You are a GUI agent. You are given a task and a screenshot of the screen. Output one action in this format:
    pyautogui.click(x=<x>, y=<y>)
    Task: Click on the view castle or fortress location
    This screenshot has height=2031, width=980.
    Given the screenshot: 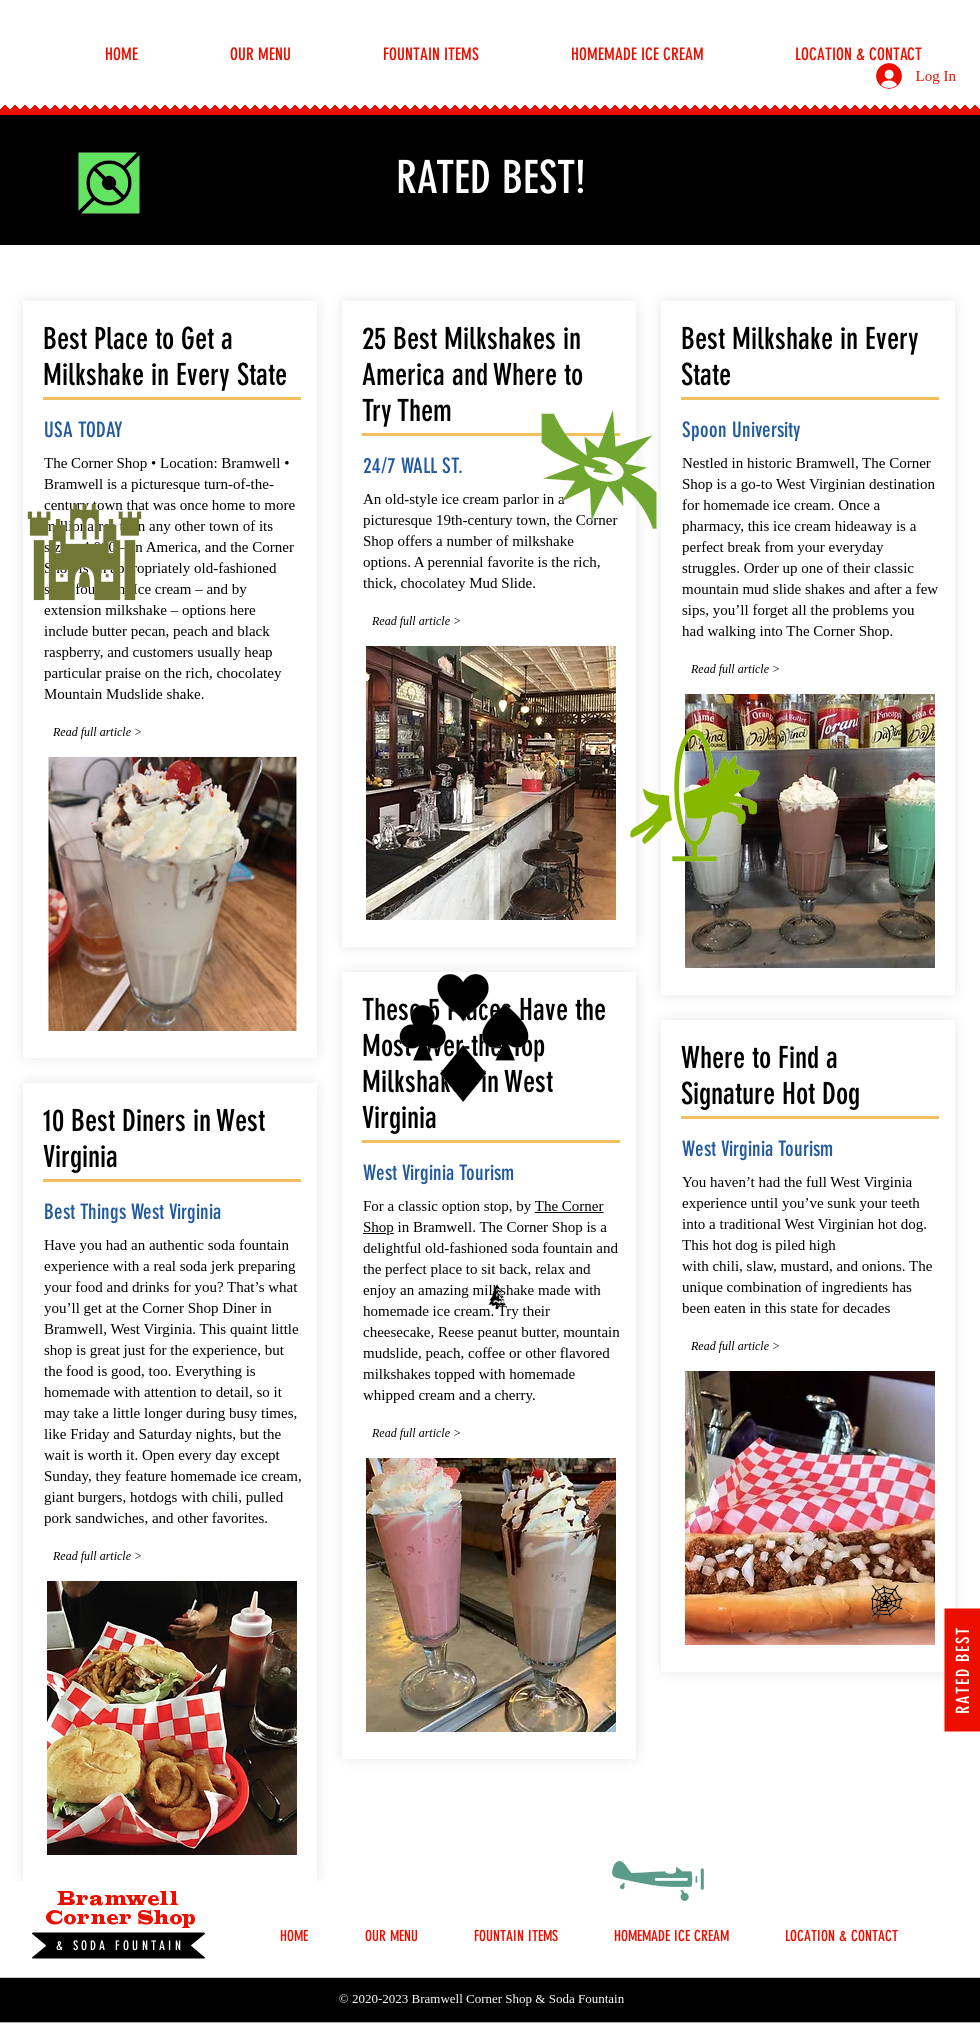 What is the action you would take?
    pyautogui.click(x=84, y=545)
    